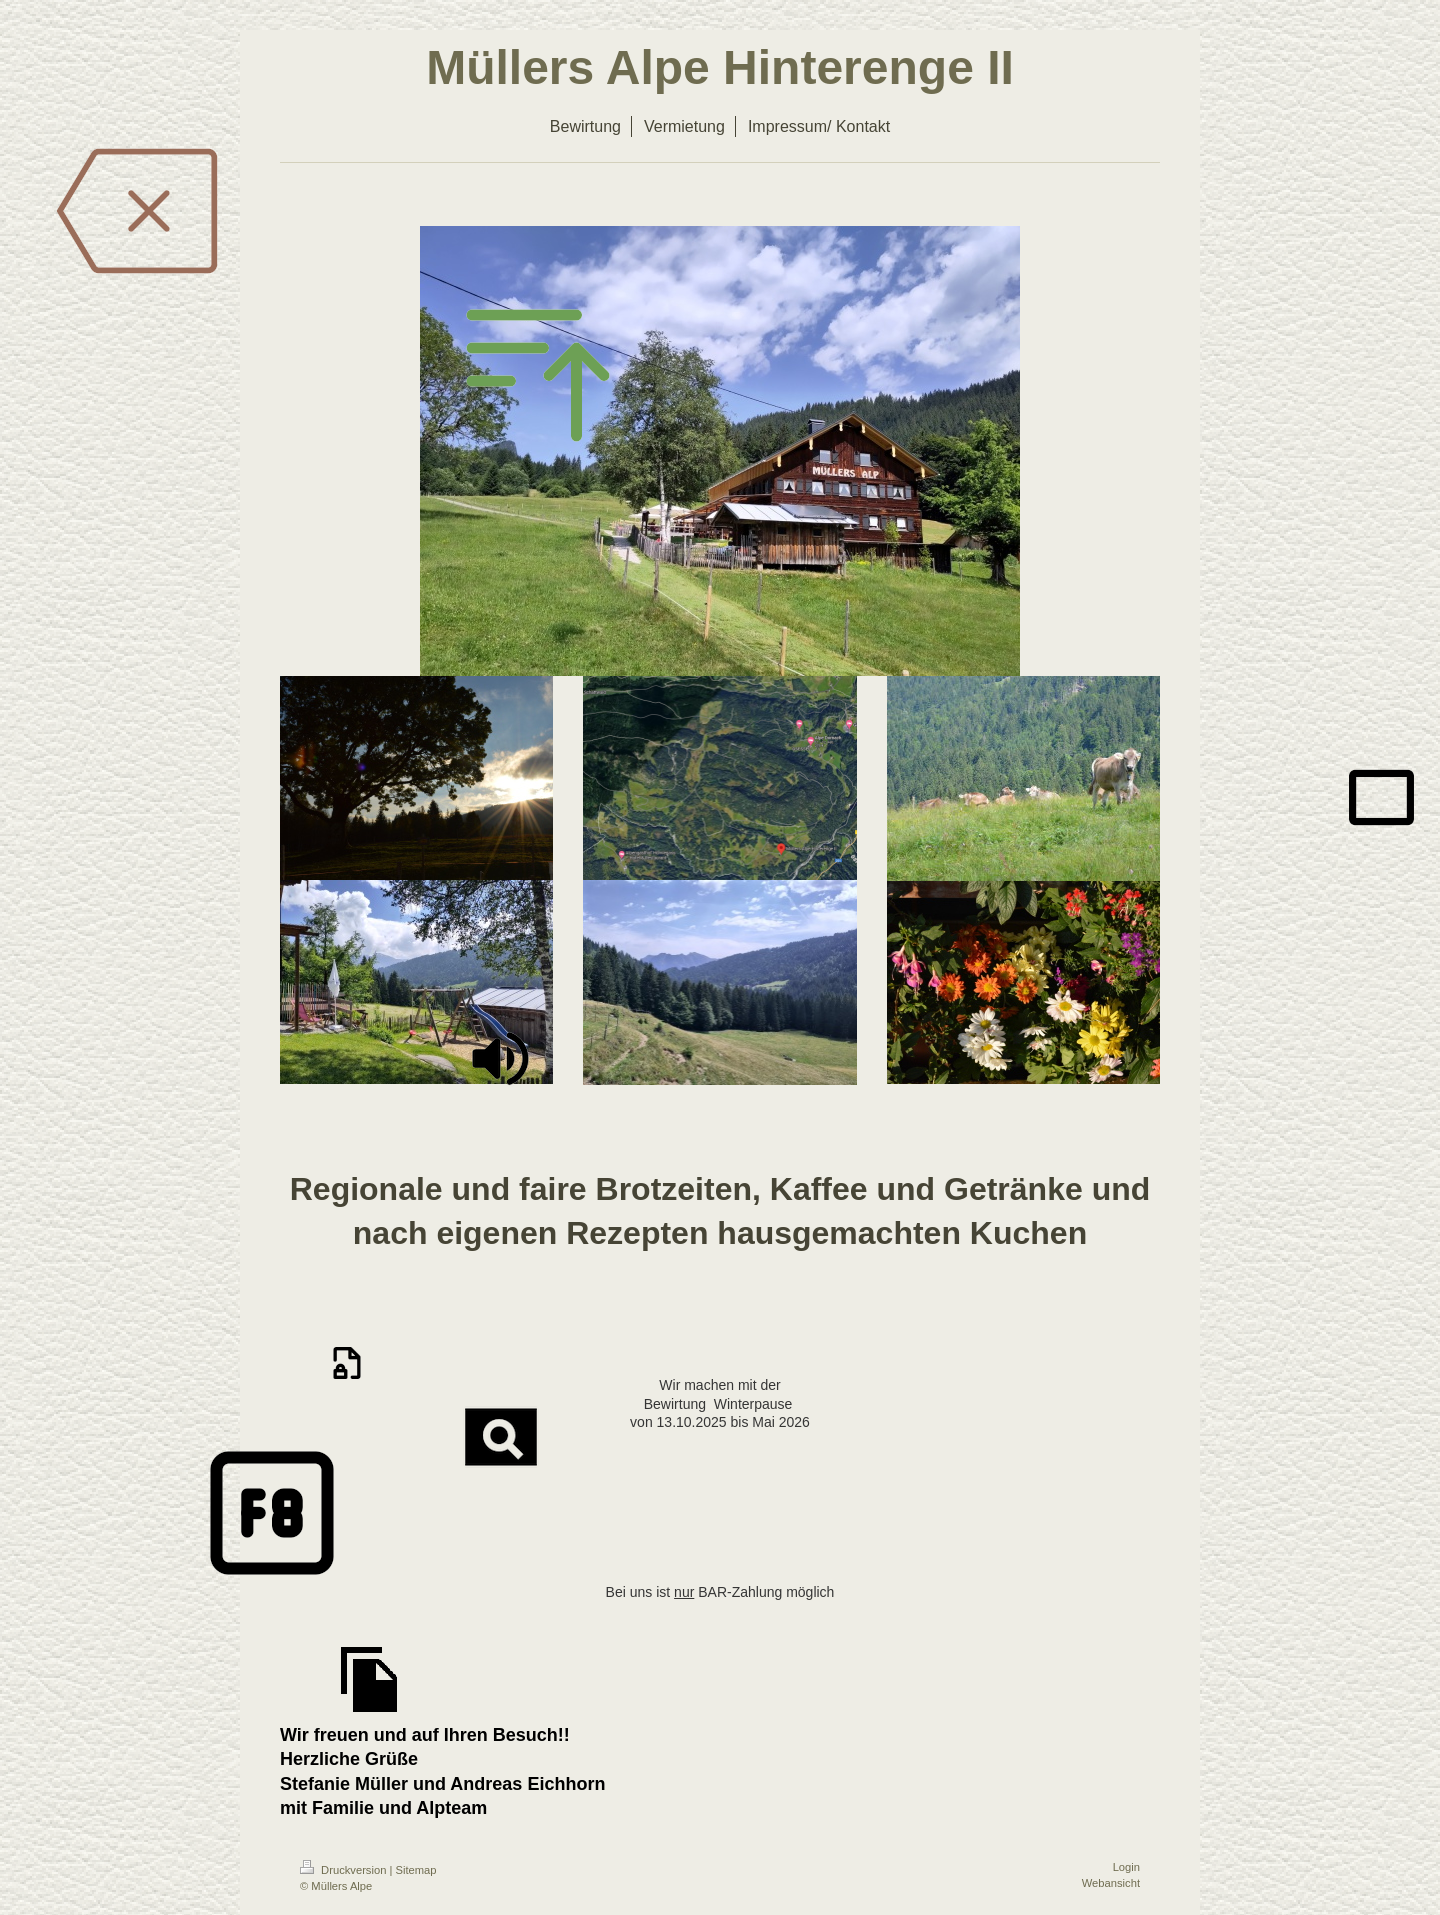 This screenshot has width=1440, height=1915. I want to click on copy file to clipboard, so click(370, 1679).